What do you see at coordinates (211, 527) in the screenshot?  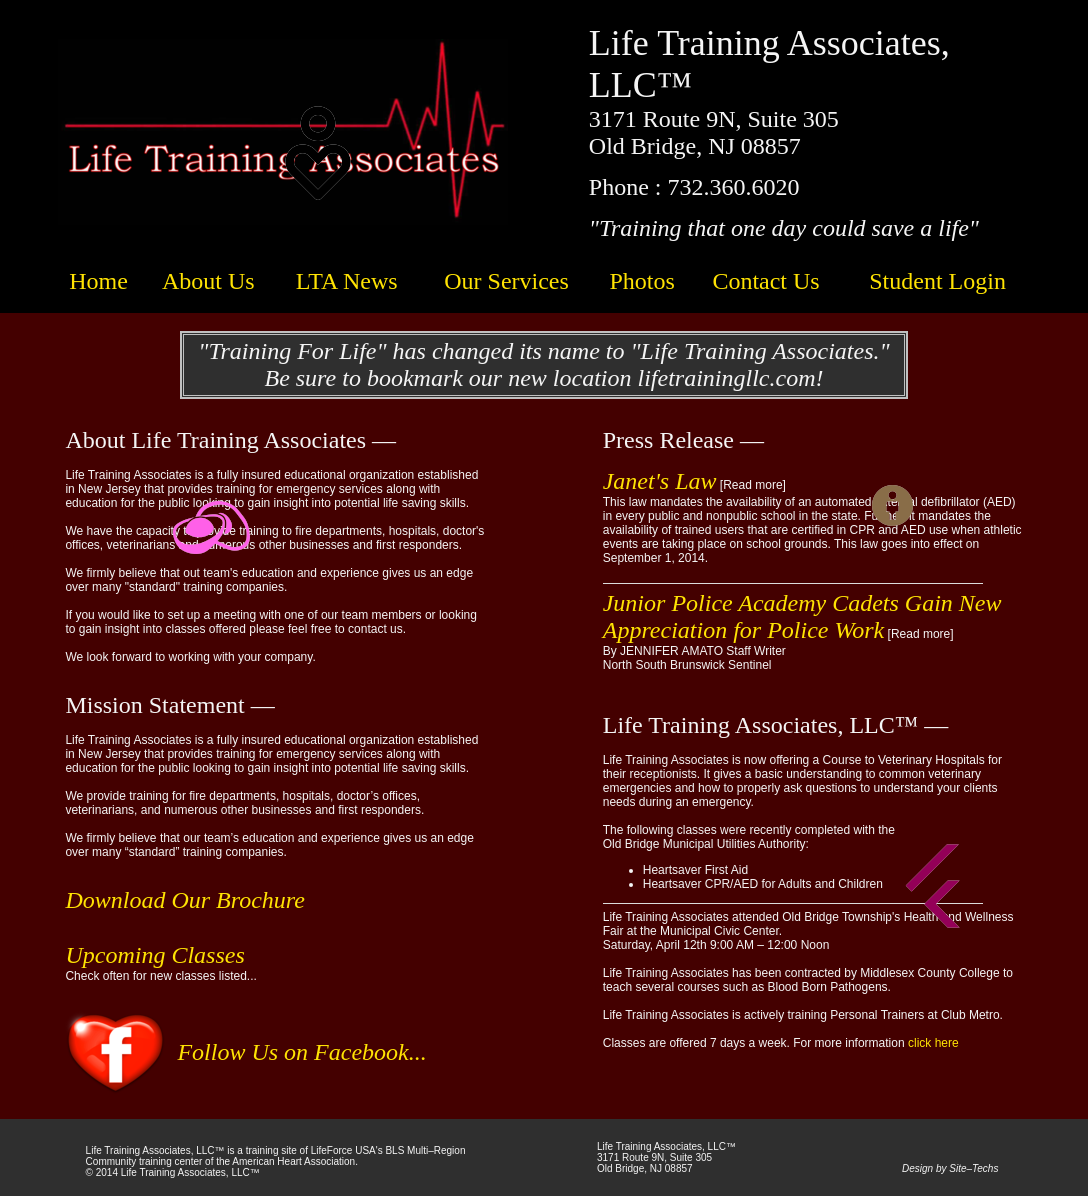 I see `ArangoDB database service logo` at bounding box center [211, 527].